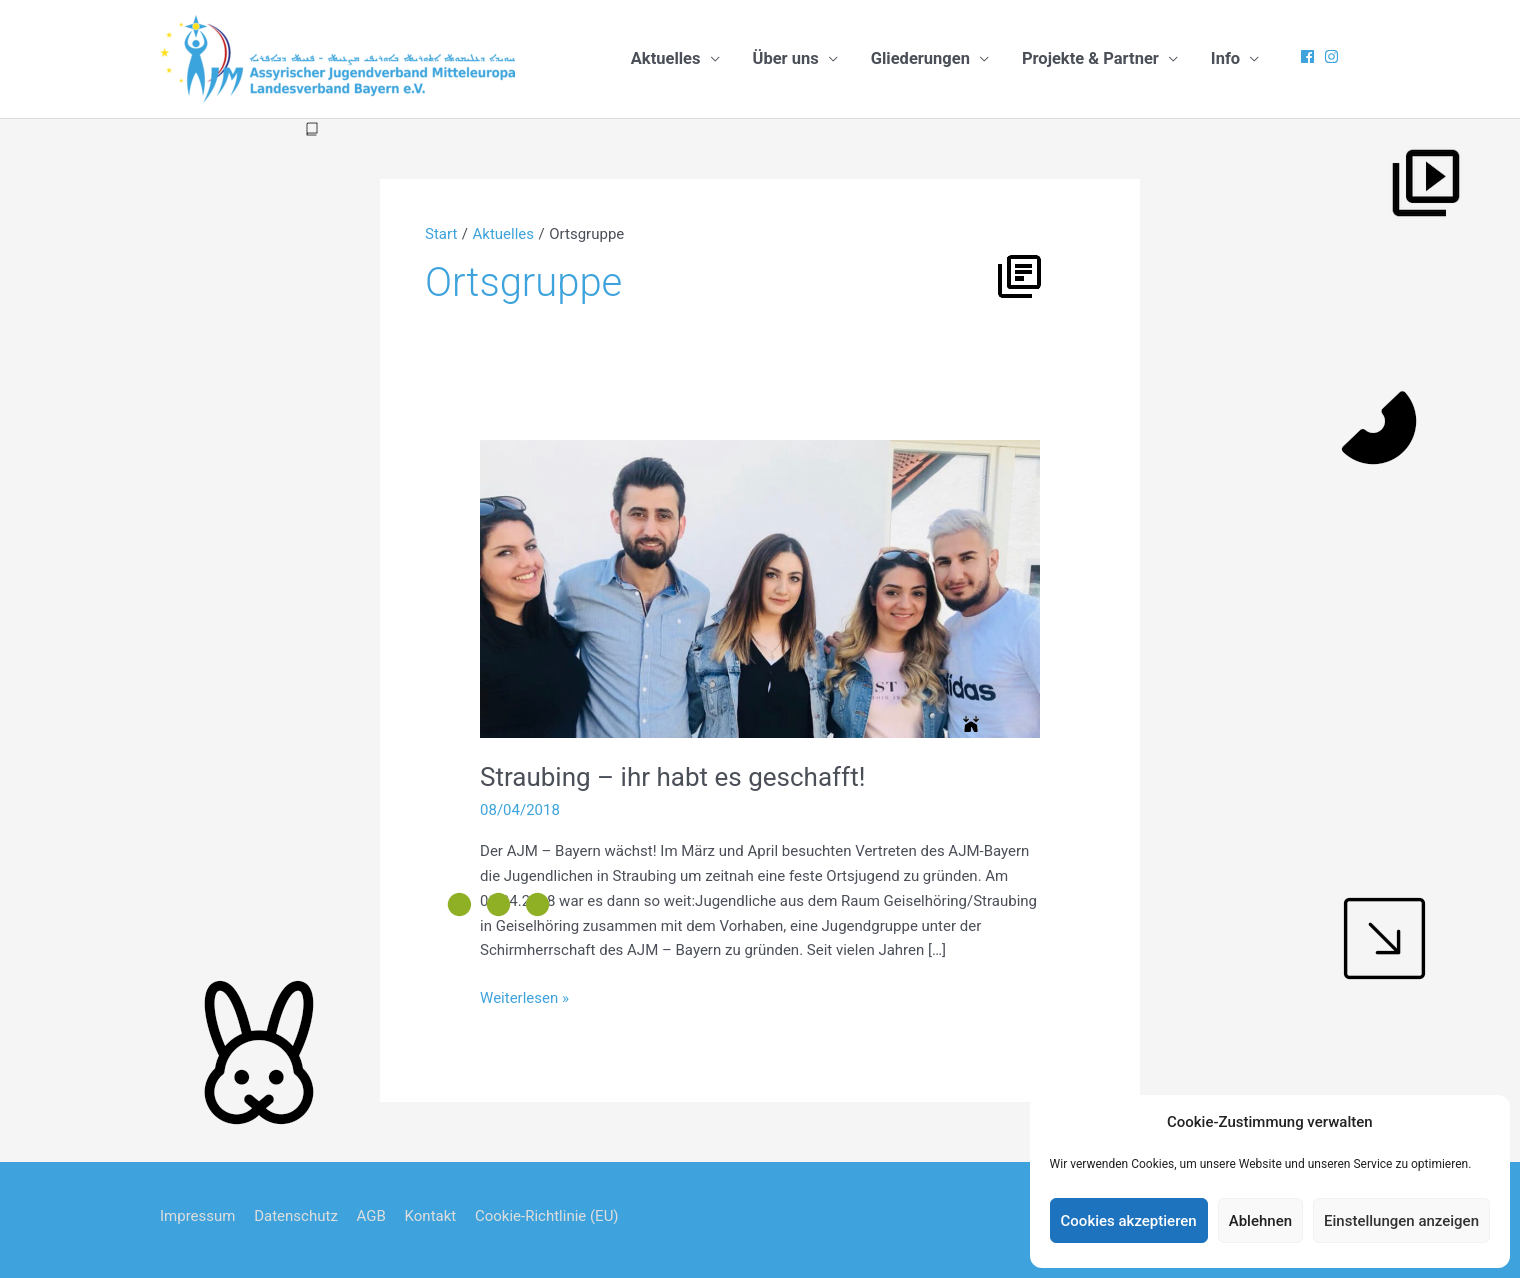 The height and width of the screenshot is (1278, 1520). Describe the element at coordinates (1381, 429) in the screenshot. I see `food or fruit category icon` at that location.